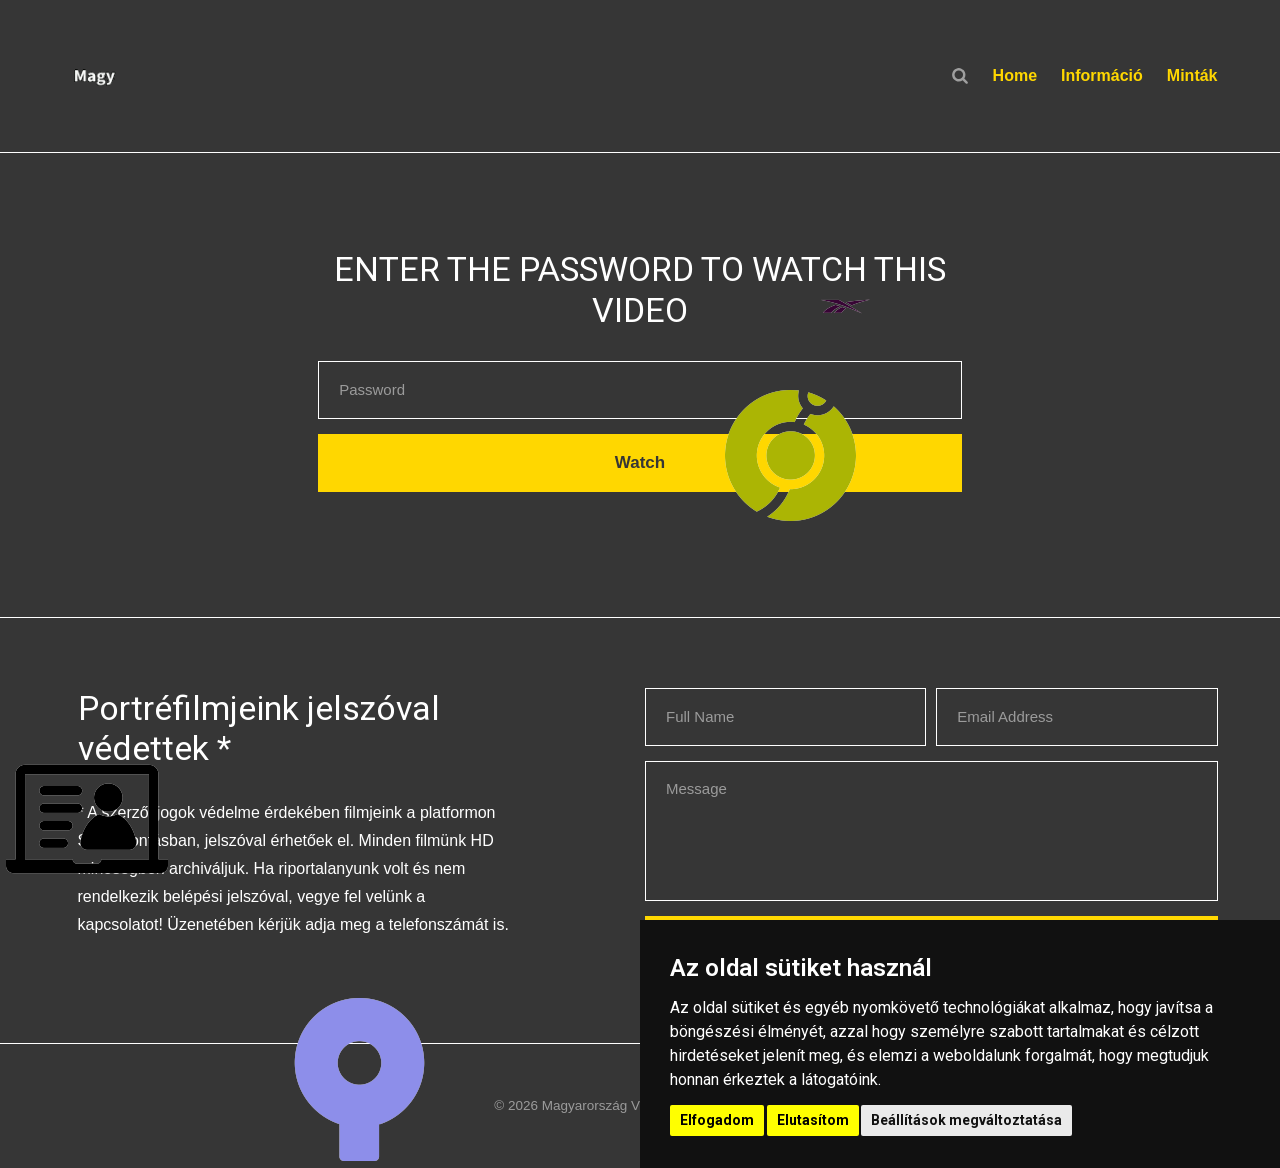 The height and width of the screenshot is (1168, 1280). I want to click on visit the Reebok website or app, so click(845, 306).